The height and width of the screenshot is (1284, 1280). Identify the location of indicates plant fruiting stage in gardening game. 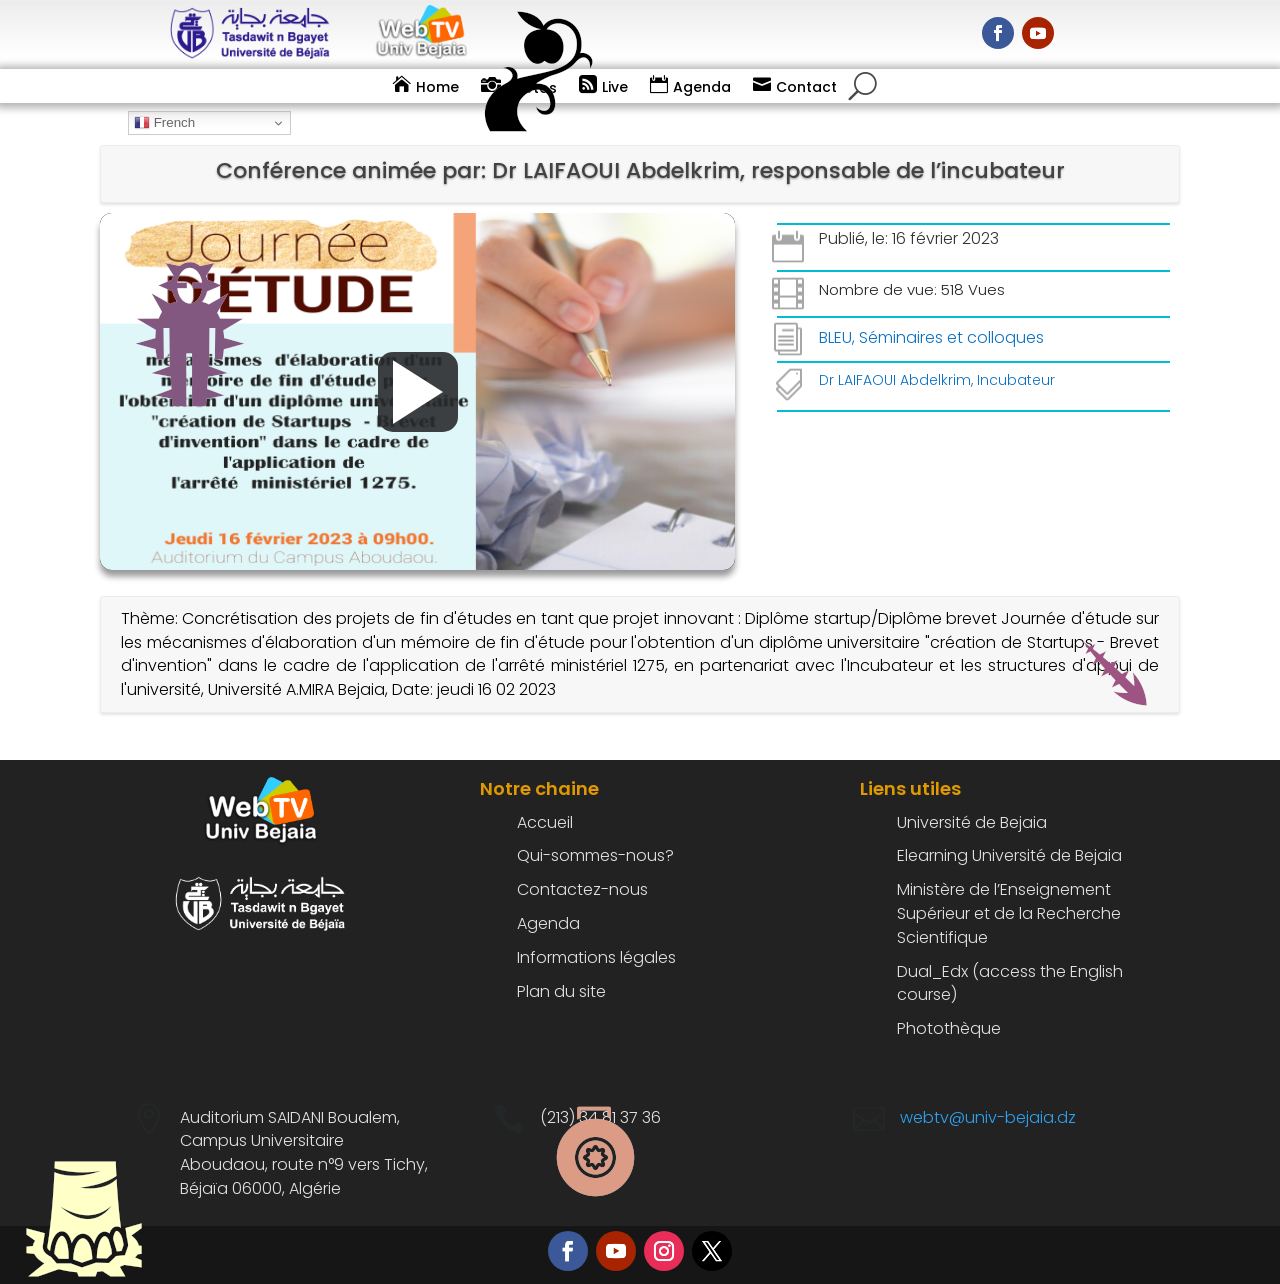
(535, 71).